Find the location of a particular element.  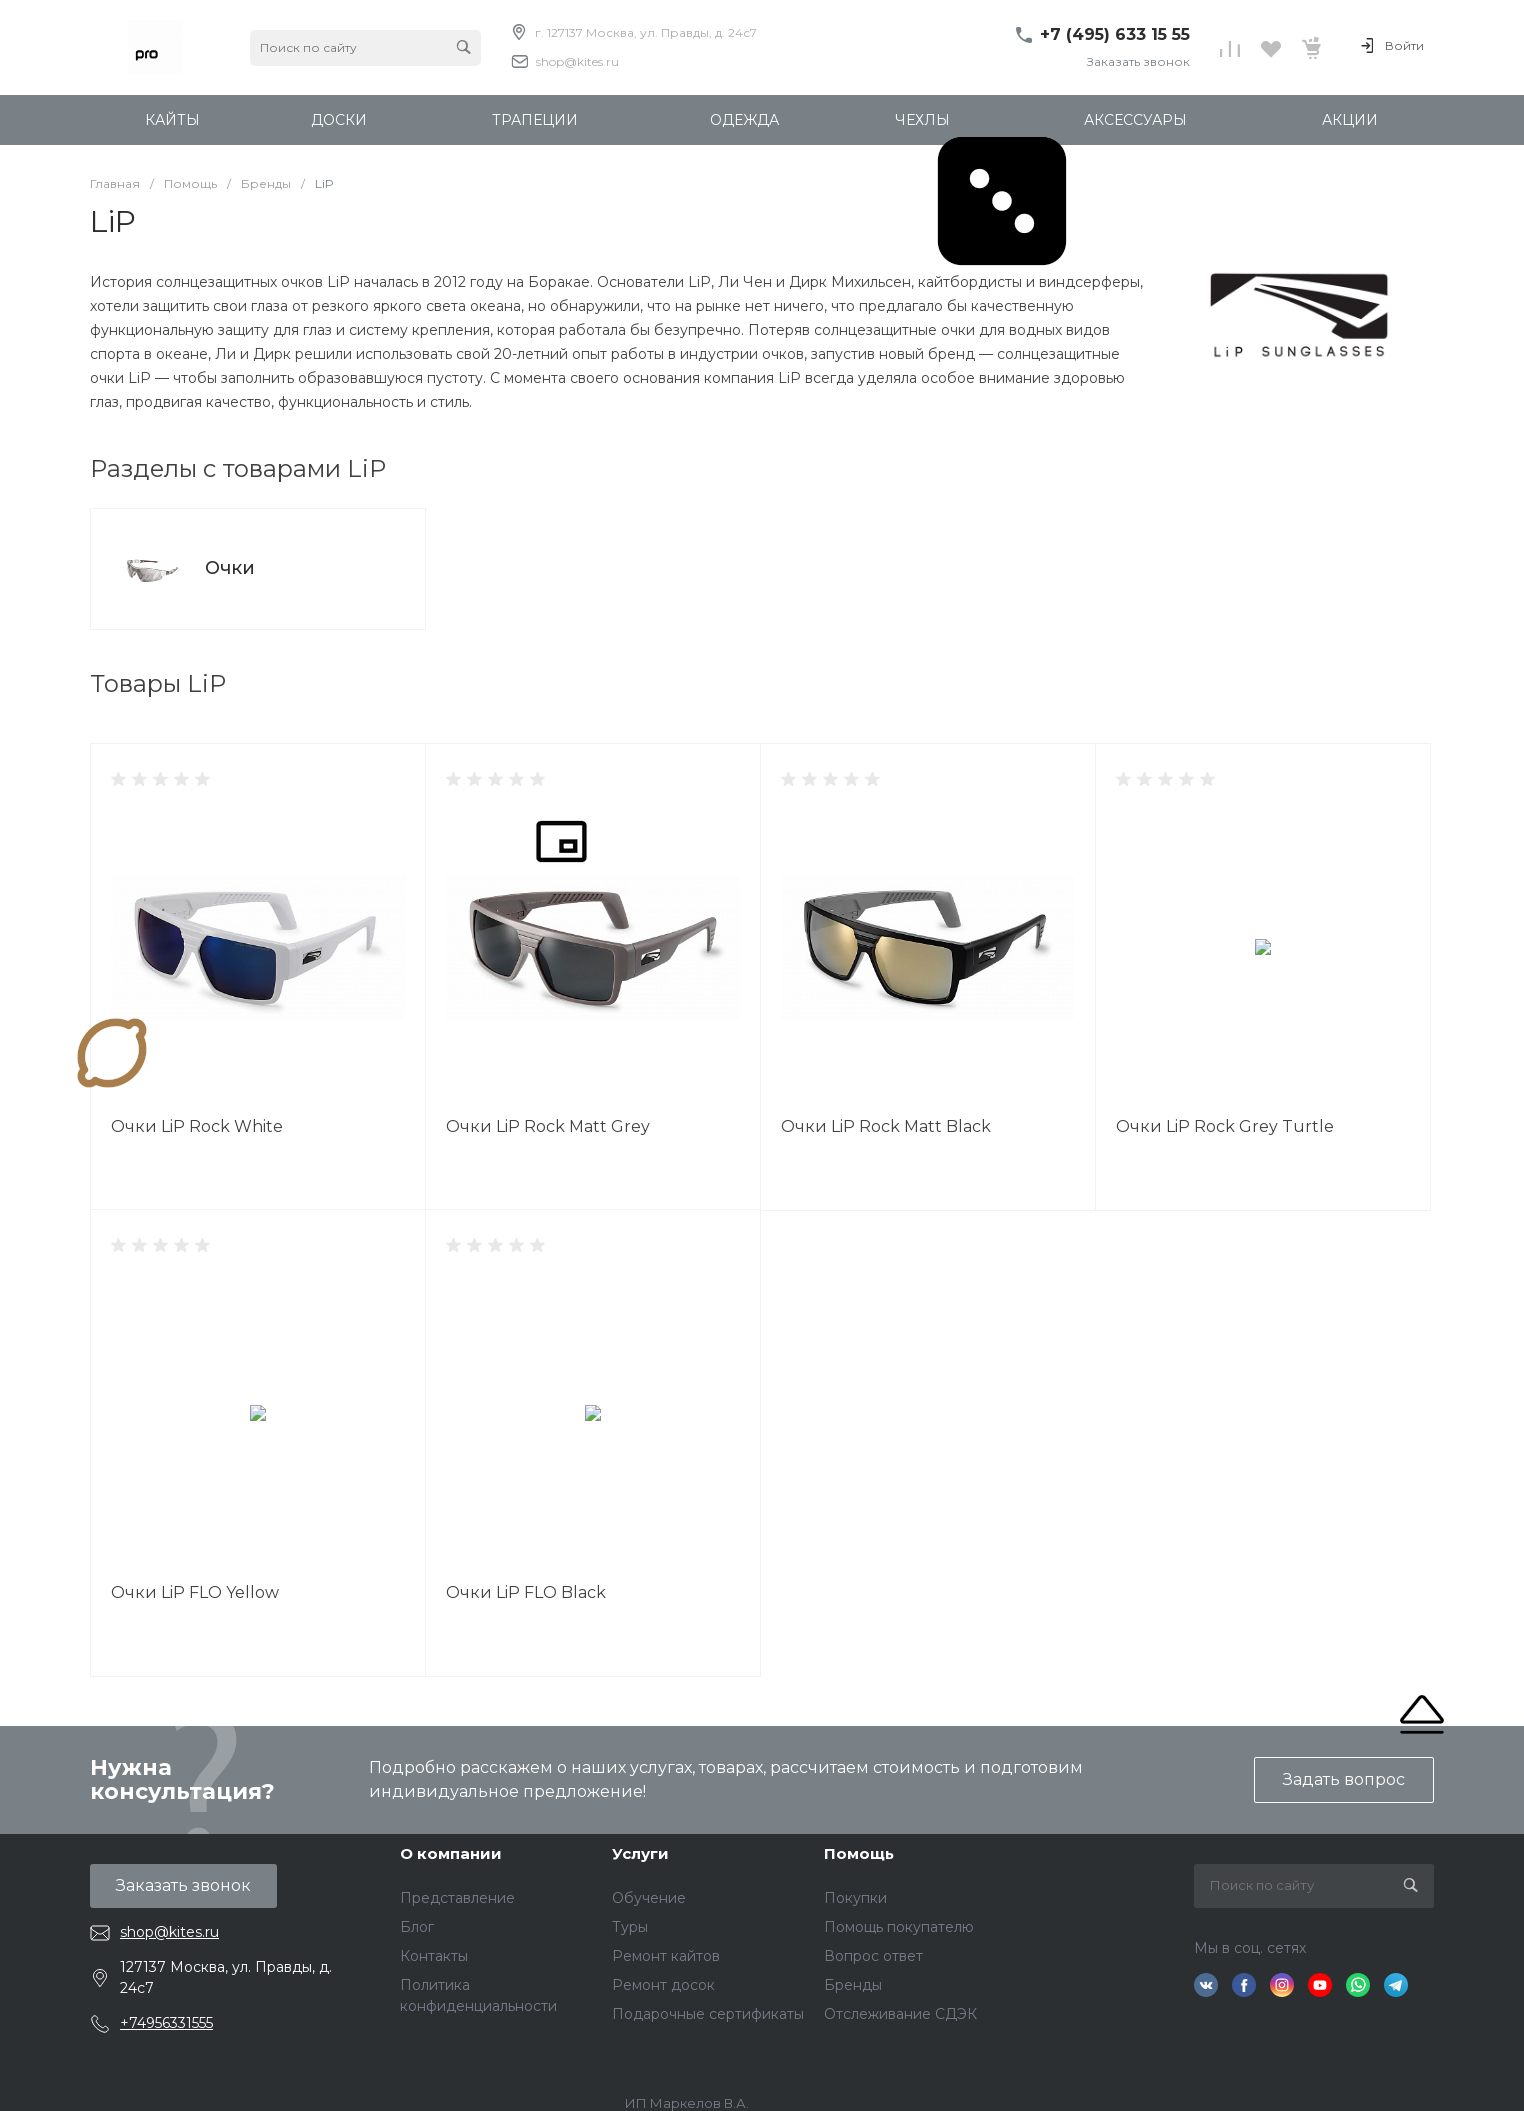

indicates citrus or lemon flavor is located at coordinates (112, 1053).